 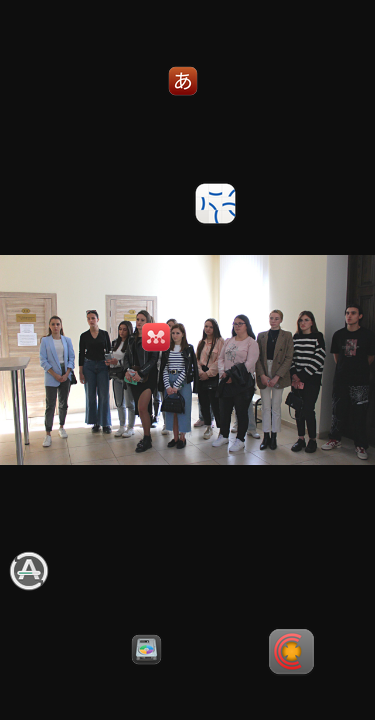 What do you see at coordinates (215, 203) in the screenshot?
I see `launch gnome taquin sliding puzzle game` at bounding box center [215, 203].